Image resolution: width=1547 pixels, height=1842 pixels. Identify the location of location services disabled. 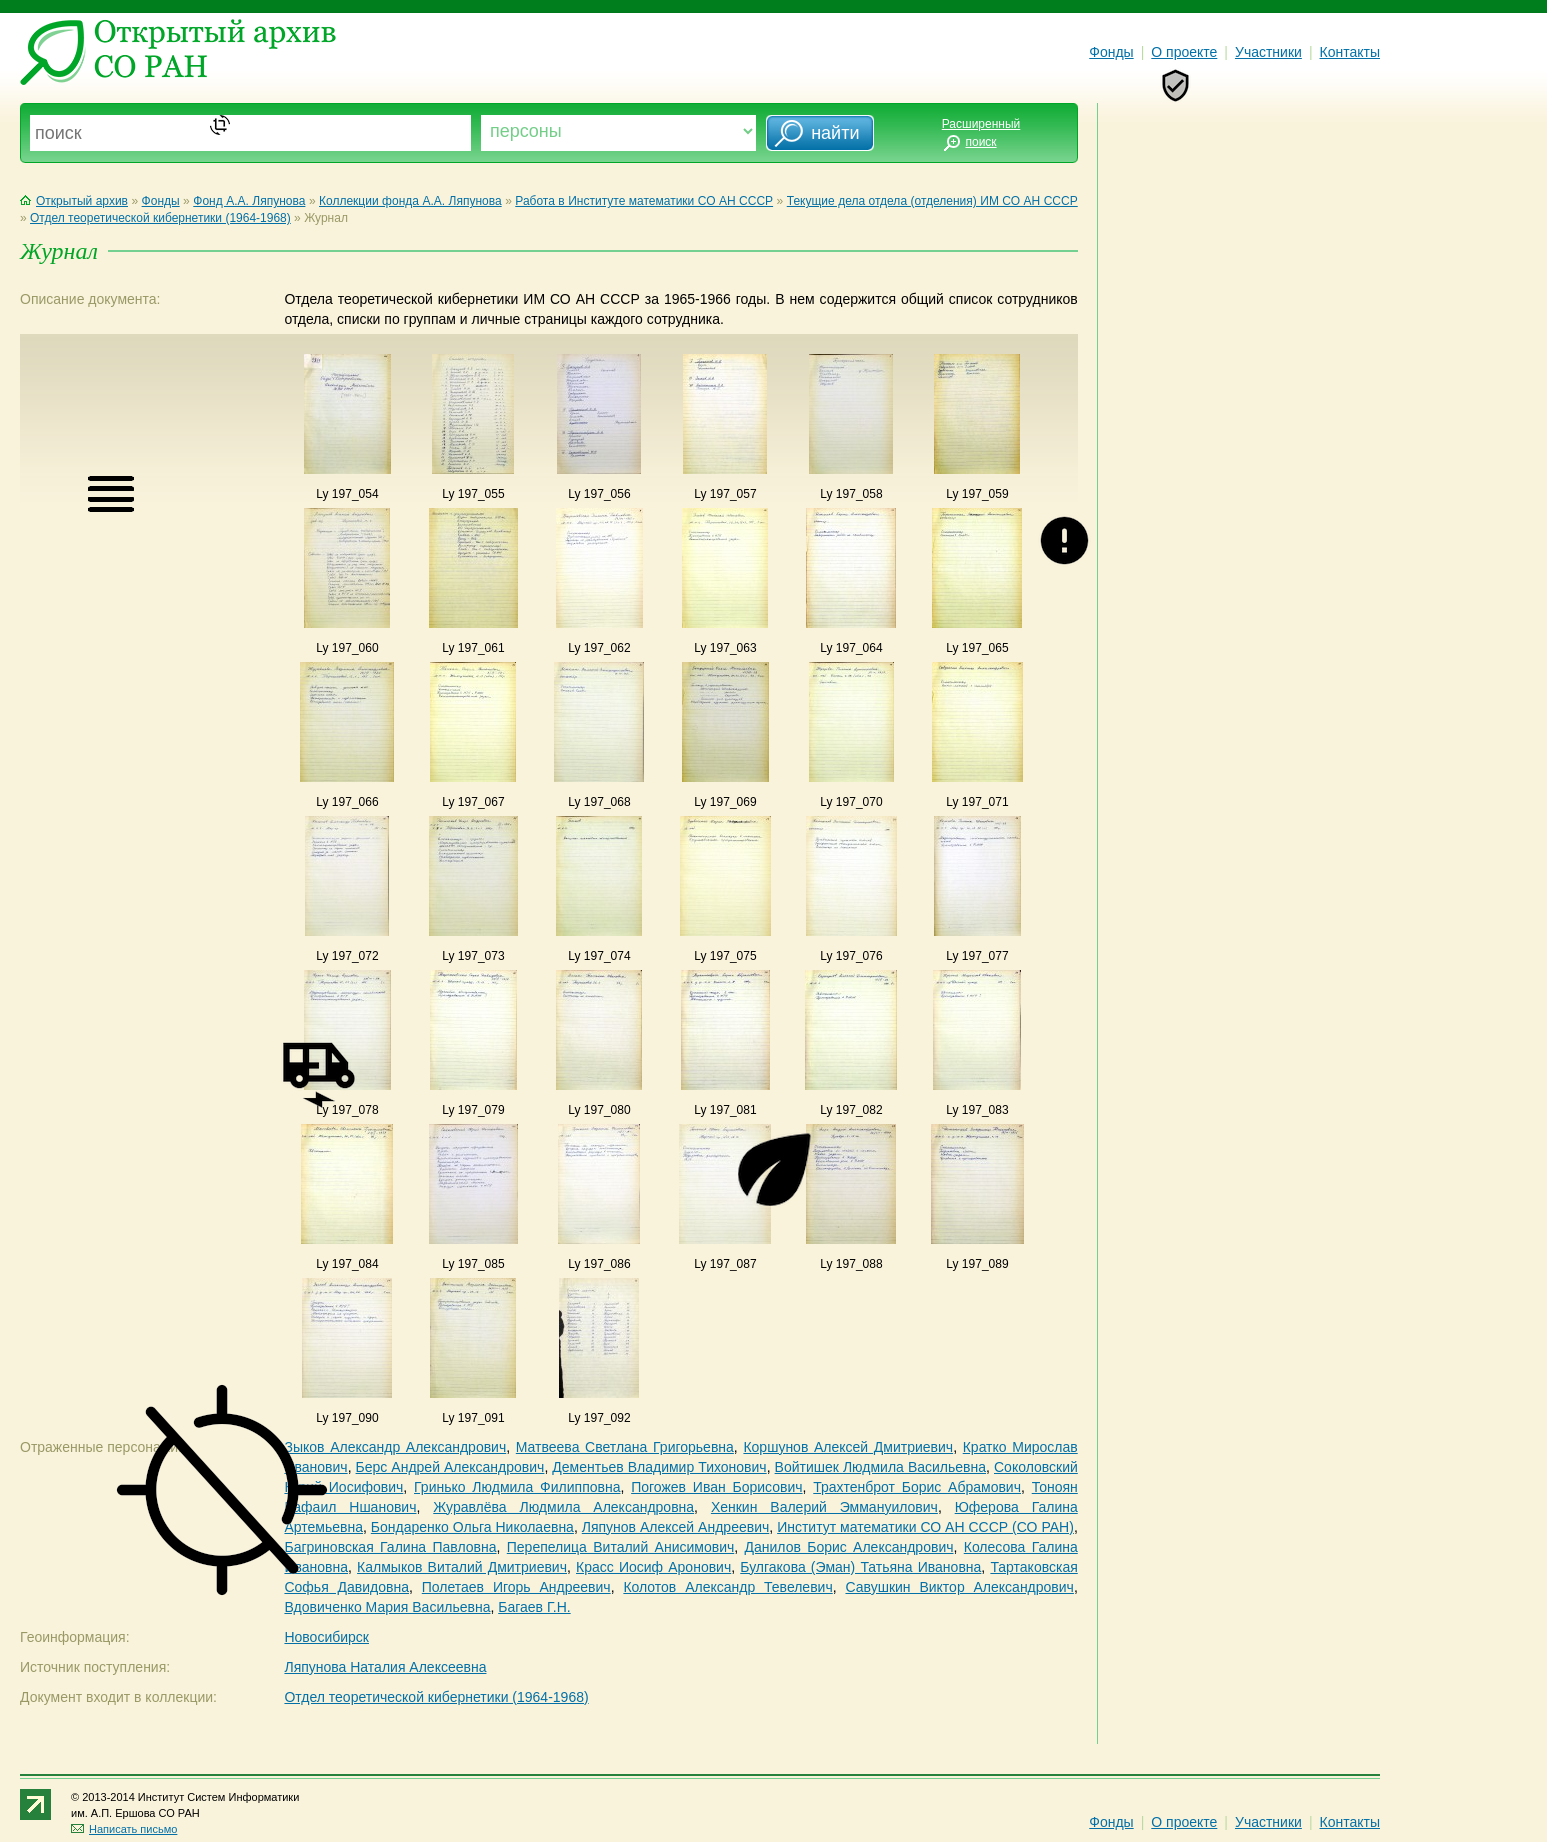
(222, 1490).